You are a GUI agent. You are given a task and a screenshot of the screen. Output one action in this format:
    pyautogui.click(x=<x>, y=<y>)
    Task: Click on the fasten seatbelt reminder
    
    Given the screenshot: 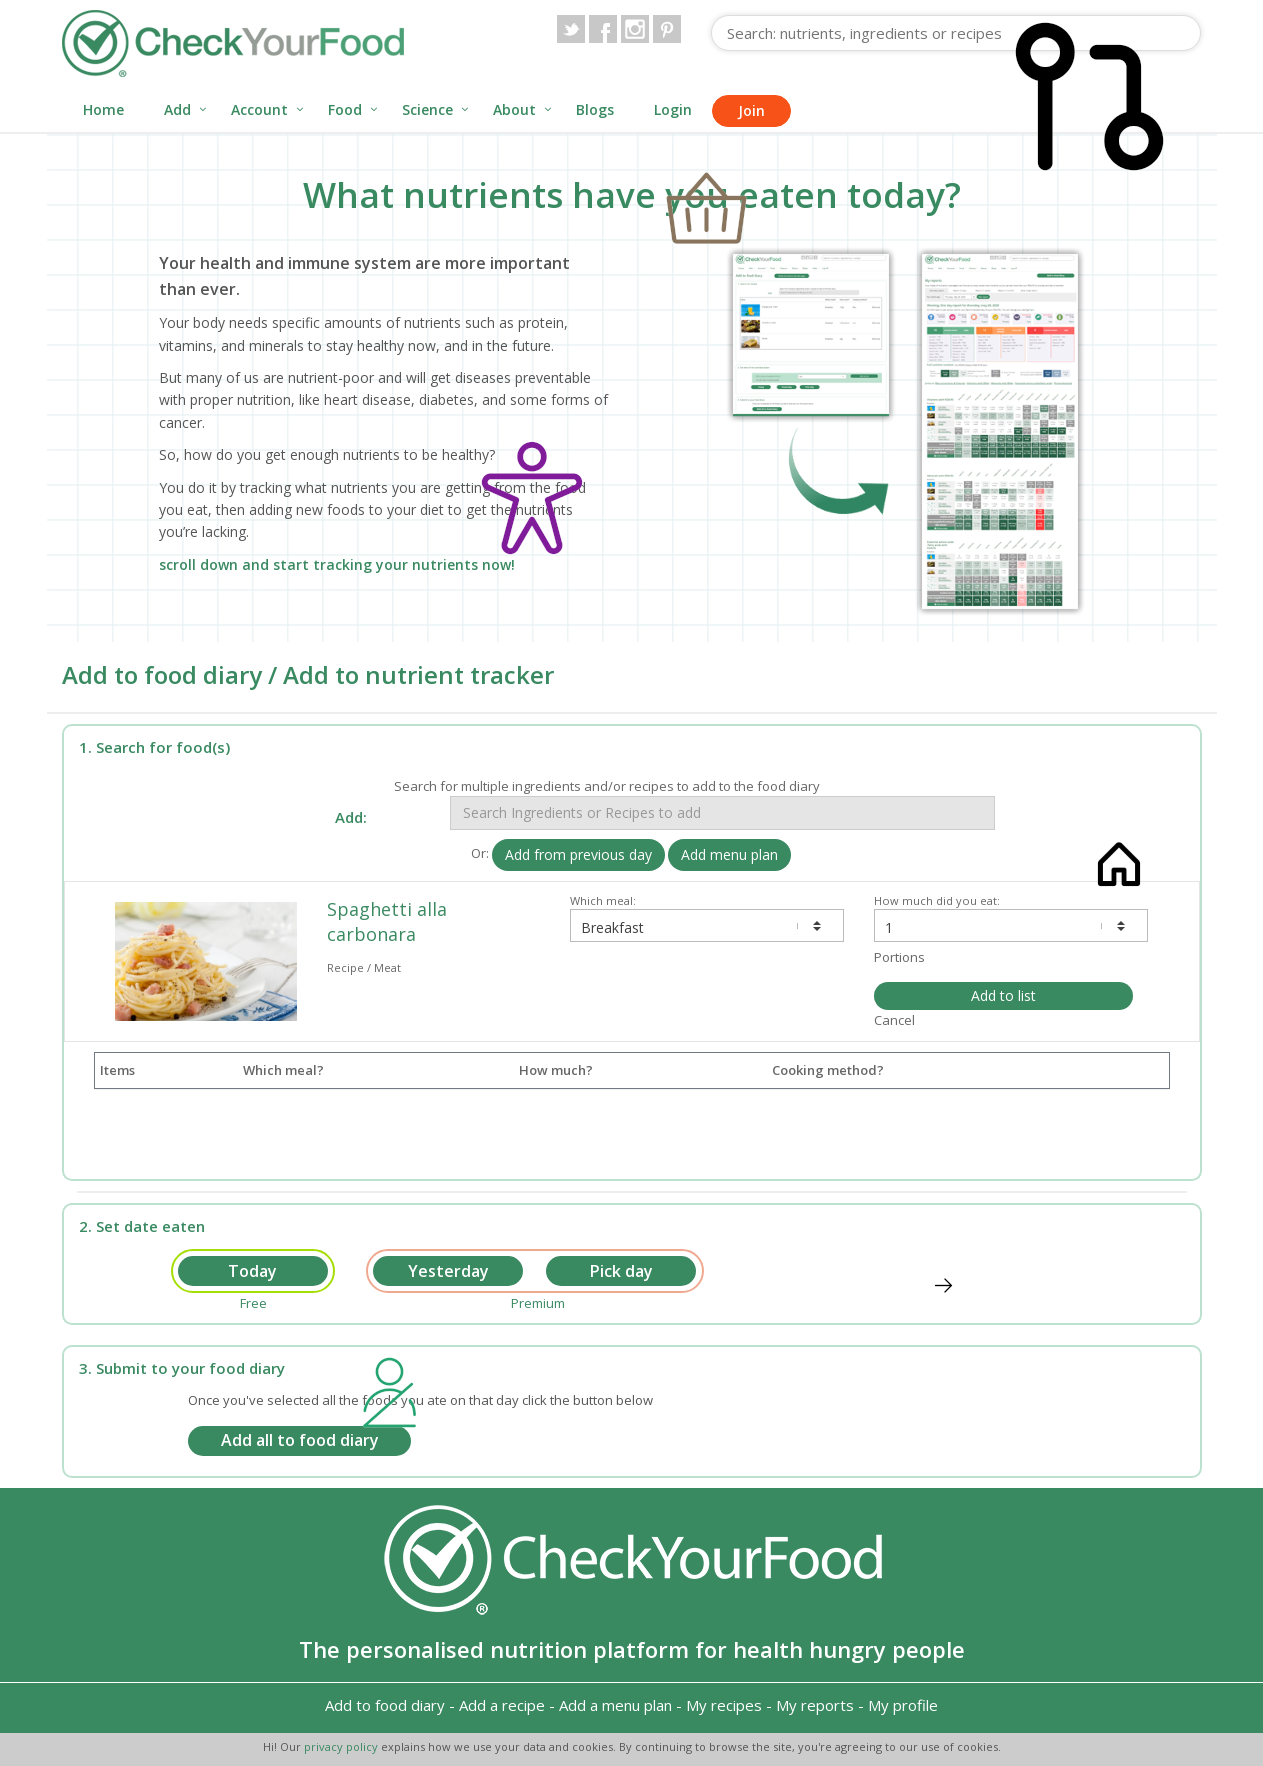 What is the action you would take?
    pyautogui.click(x=389, y=1392)
    